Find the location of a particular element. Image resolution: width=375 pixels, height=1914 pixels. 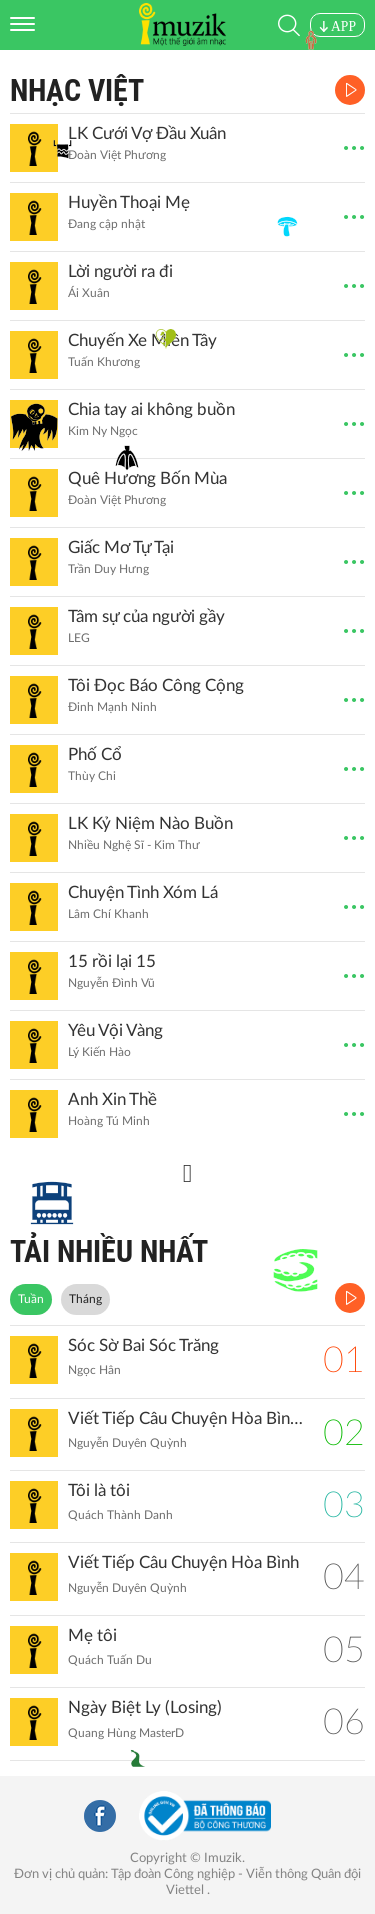

indicates a blocked area or monster hazard in gameplay is located at coordinates (295, 1270).